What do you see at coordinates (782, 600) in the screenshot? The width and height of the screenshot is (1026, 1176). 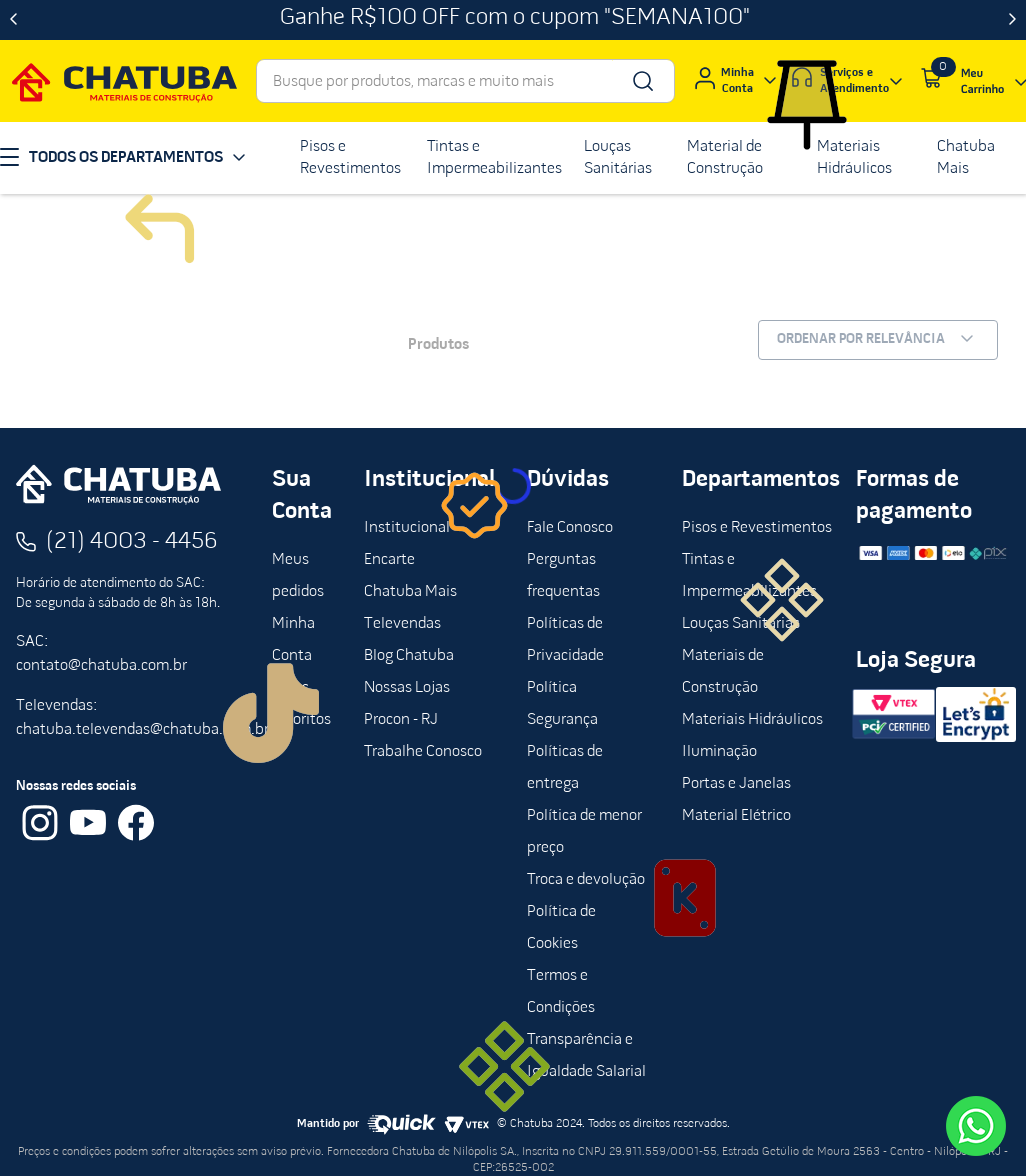 I see `access quick actions or app grid` at bounding box center [782, 600].